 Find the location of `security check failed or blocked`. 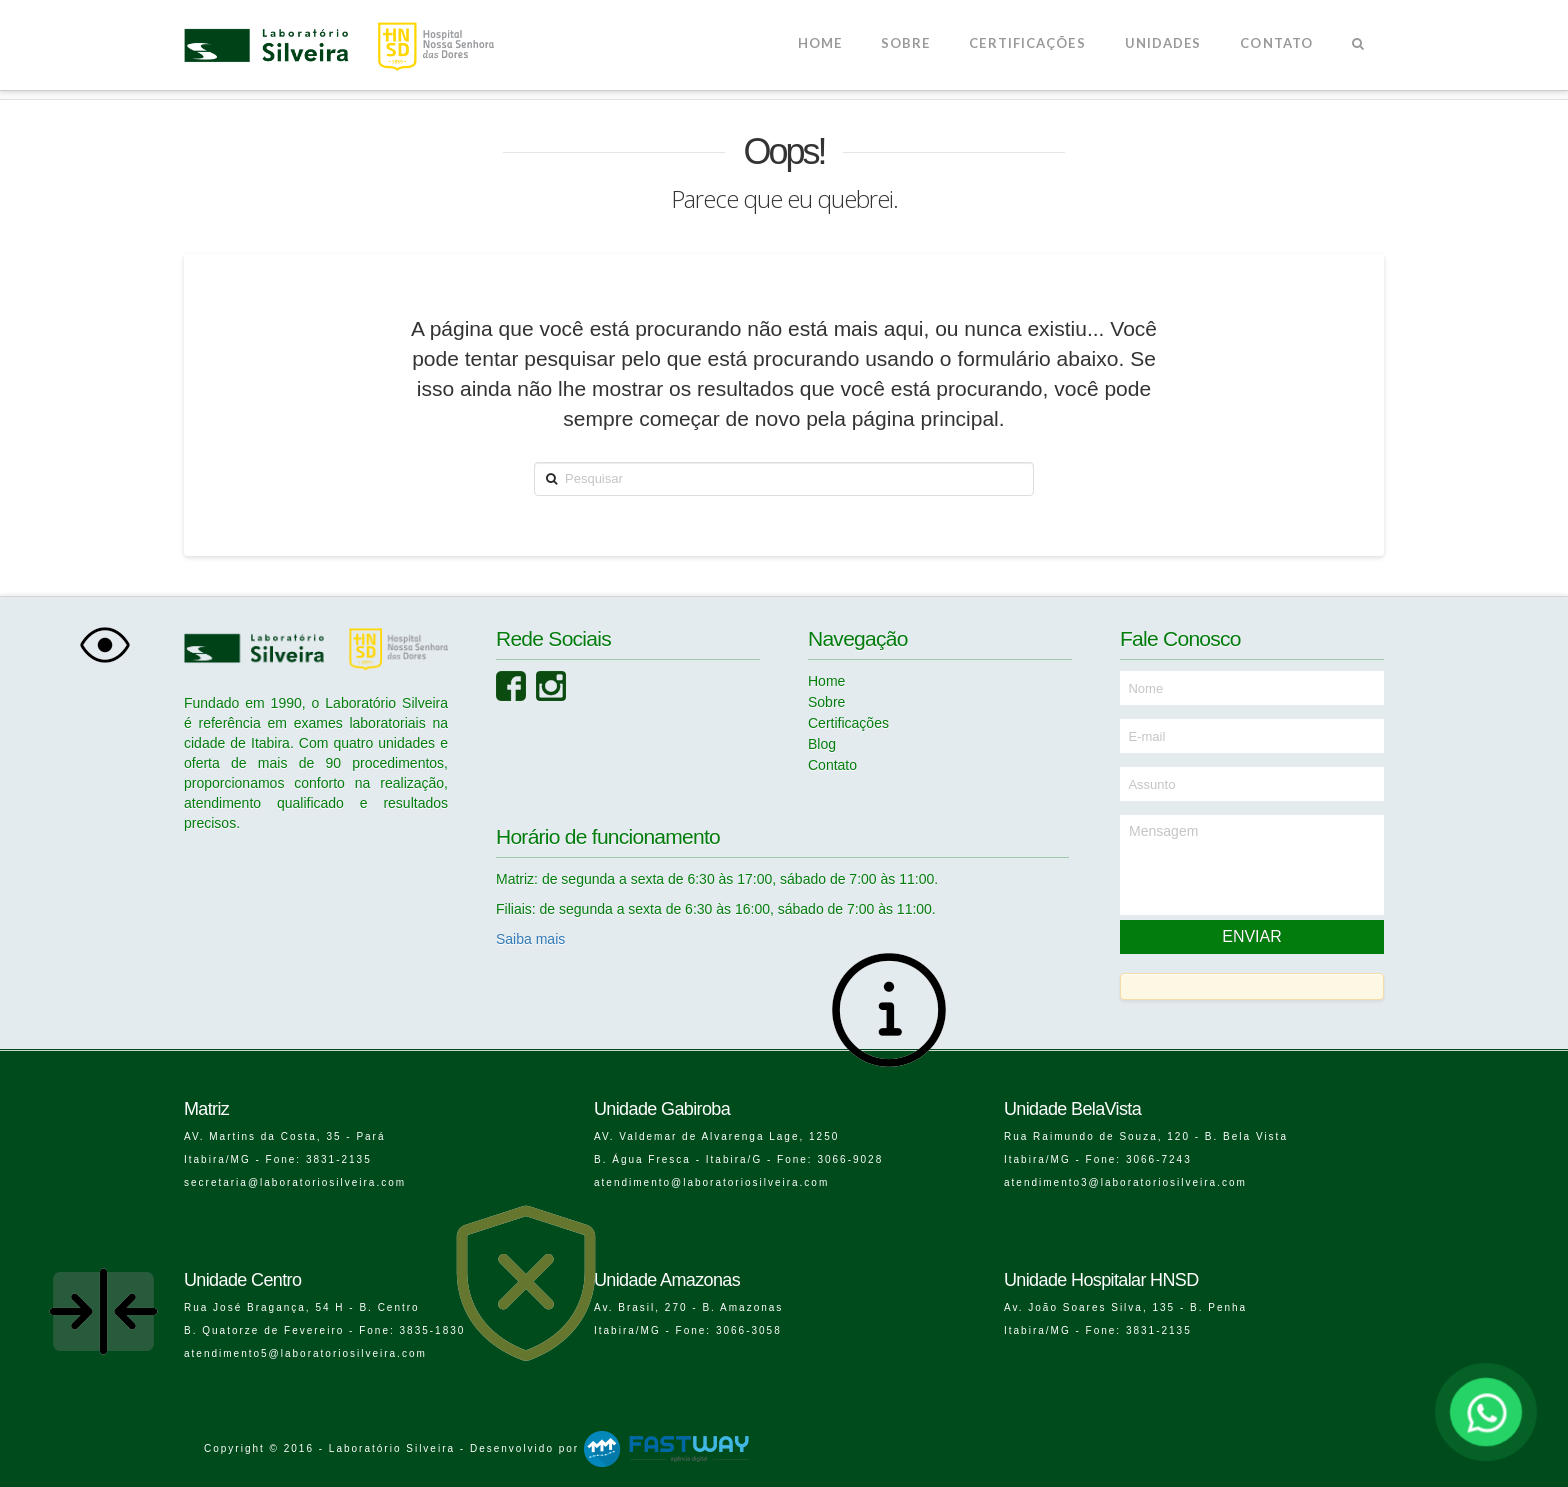

security check failed or blocked is located at coordinates (526, 1285).